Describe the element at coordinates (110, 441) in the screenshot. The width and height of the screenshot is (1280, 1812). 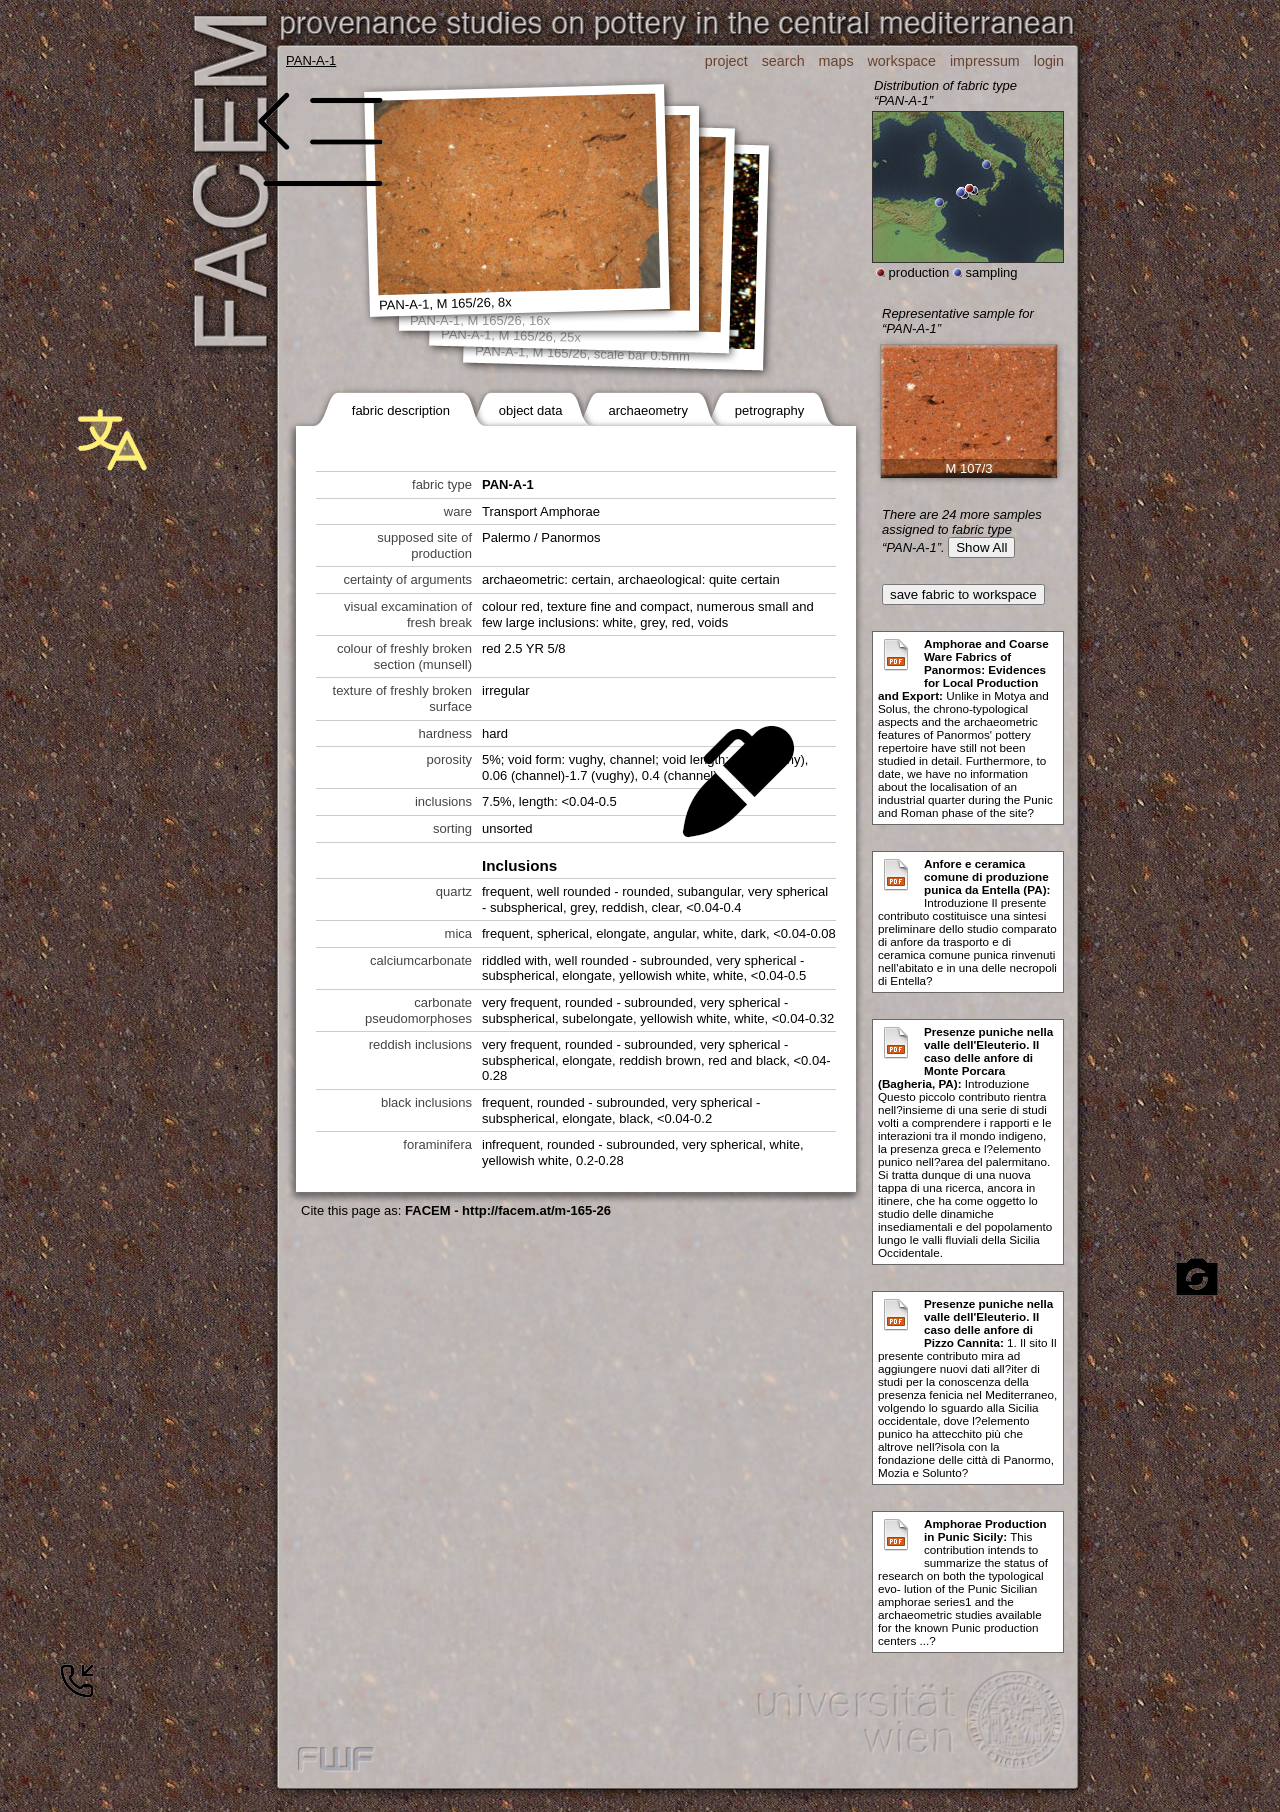
I see `translate text to another language` at that location.